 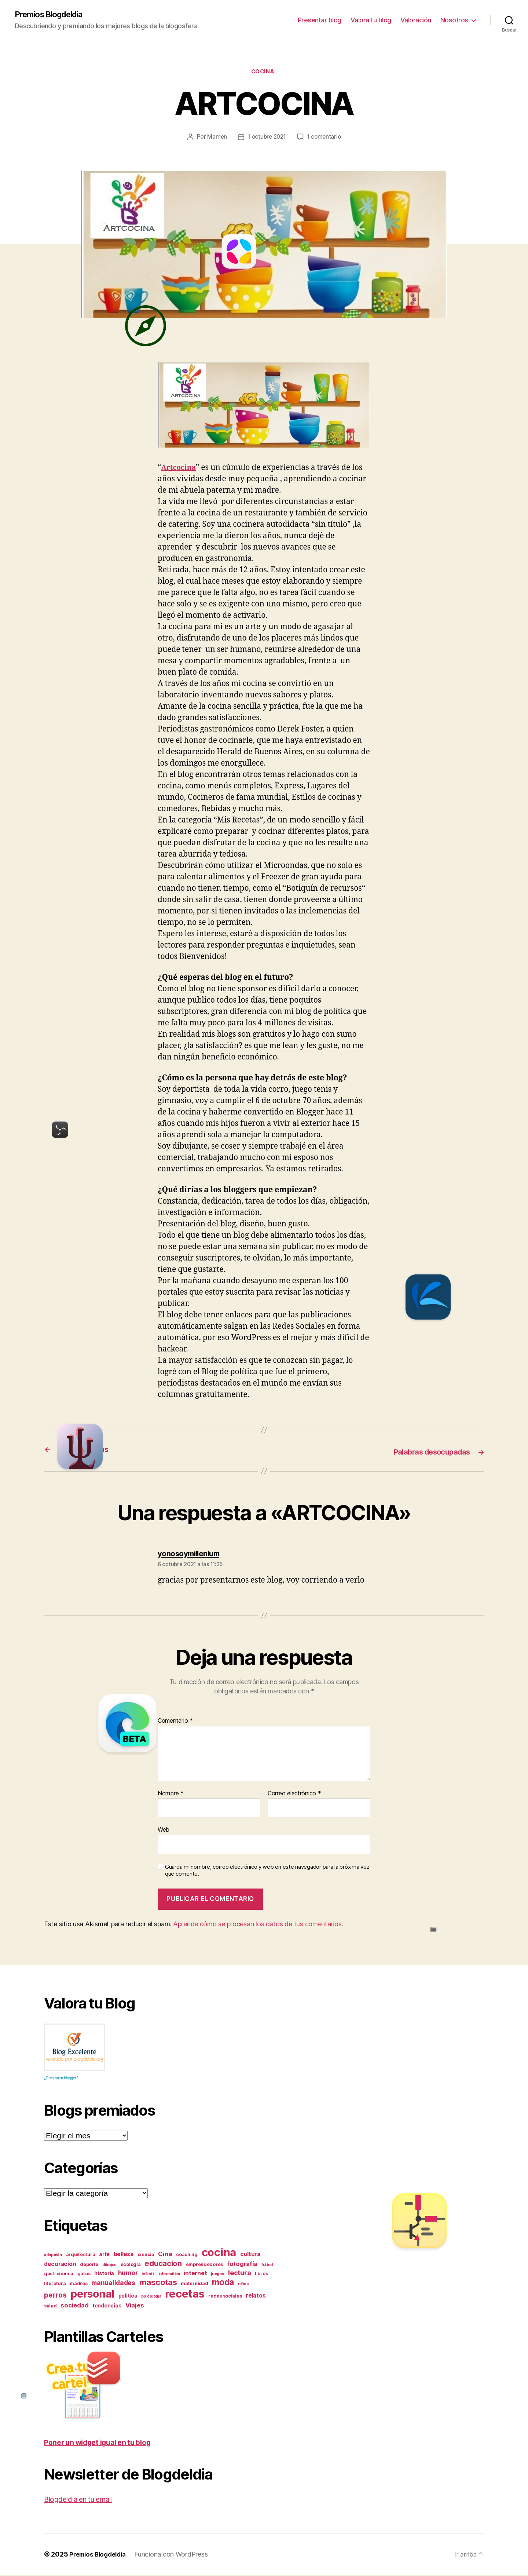 What do you see at coordinates (60, 1130) in the screenshot?
I see `open OBS Studio for screen recording and streaming` at bounding box center [60, 1130].